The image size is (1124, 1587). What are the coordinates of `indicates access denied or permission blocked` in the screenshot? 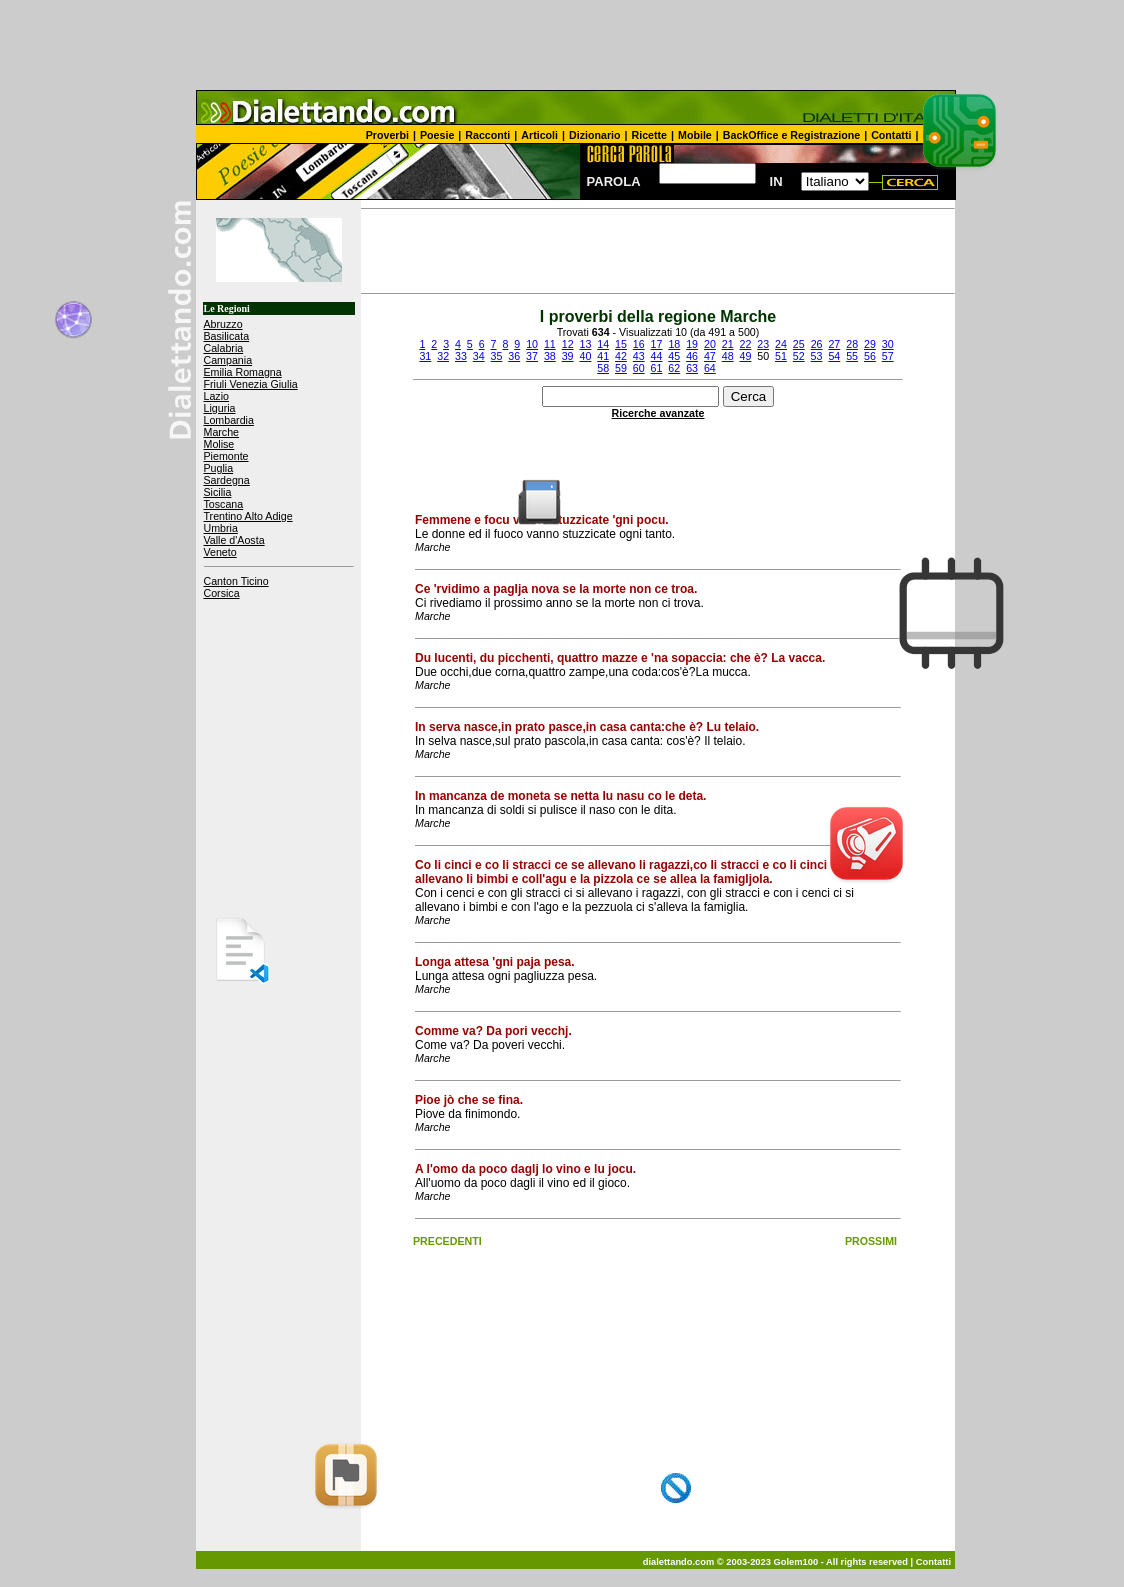 It's located at (676, 1488).